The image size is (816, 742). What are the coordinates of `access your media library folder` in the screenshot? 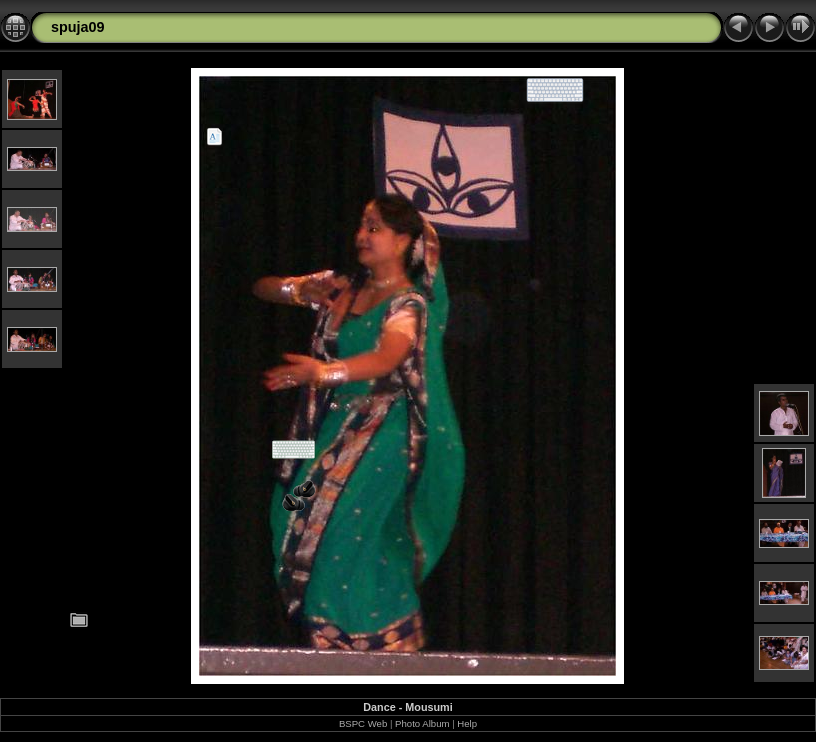 It's located at (79, 620).